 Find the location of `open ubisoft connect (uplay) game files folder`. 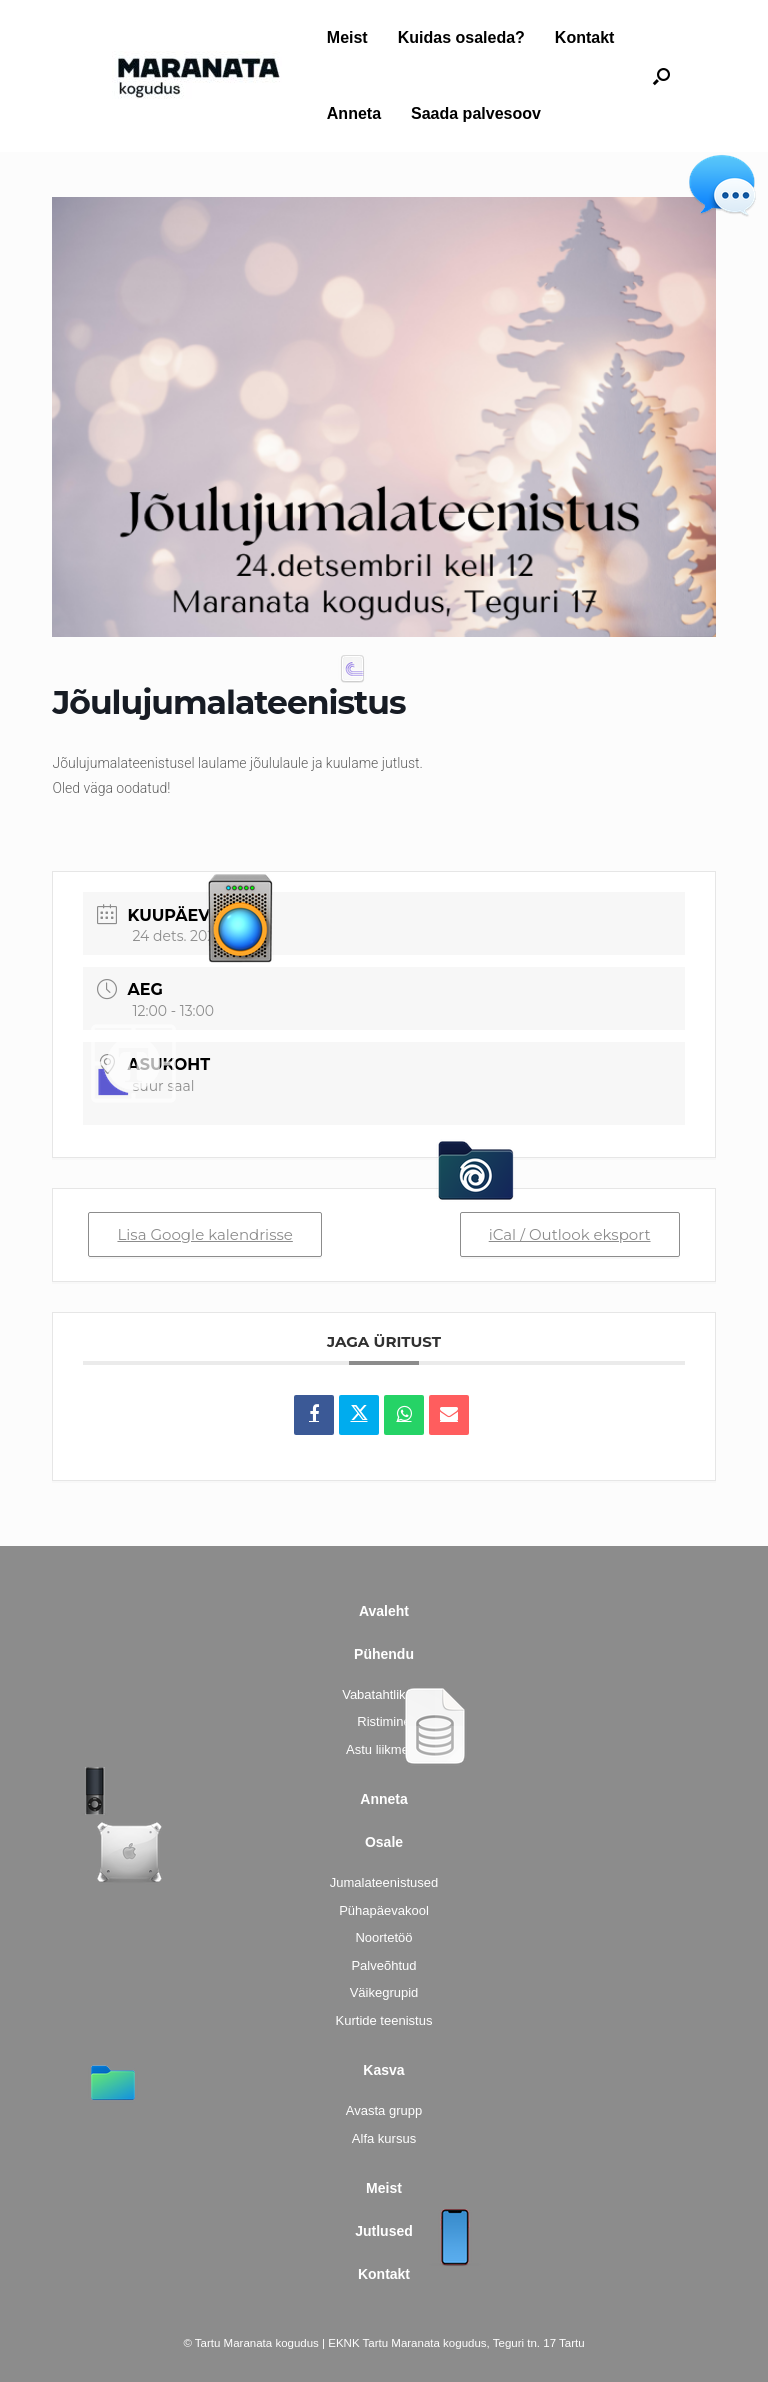

open ubisoft connect (uplay) game files folder is located at coordinates (475, 1172).